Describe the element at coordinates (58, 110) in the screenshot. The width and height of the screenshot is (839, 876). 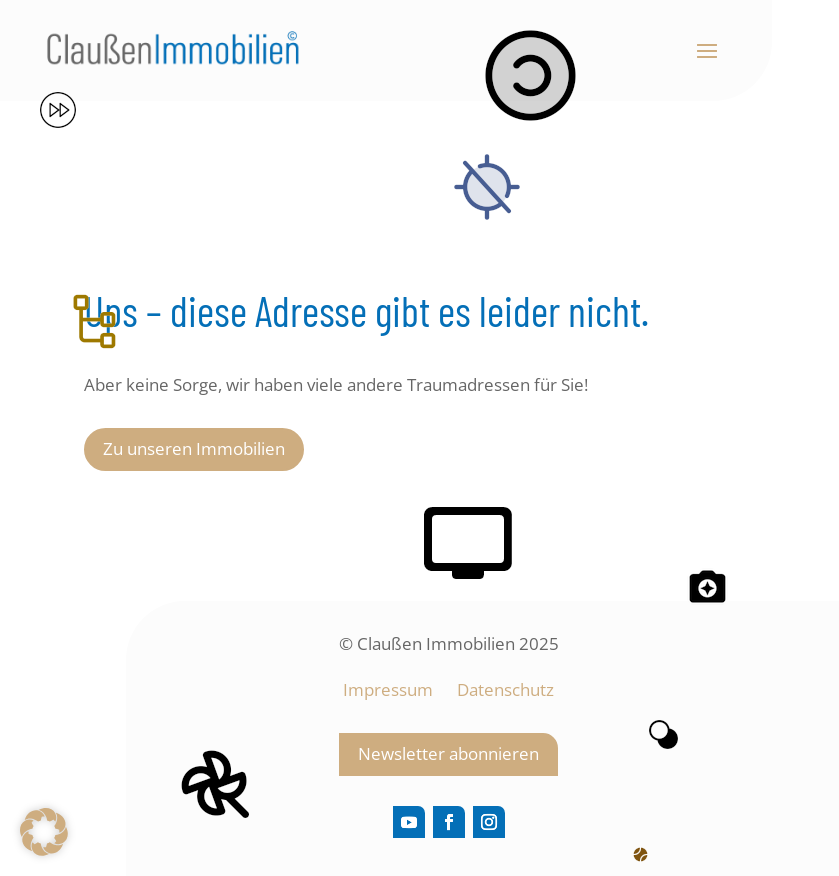
I see `skip forward in media playback` at that location.